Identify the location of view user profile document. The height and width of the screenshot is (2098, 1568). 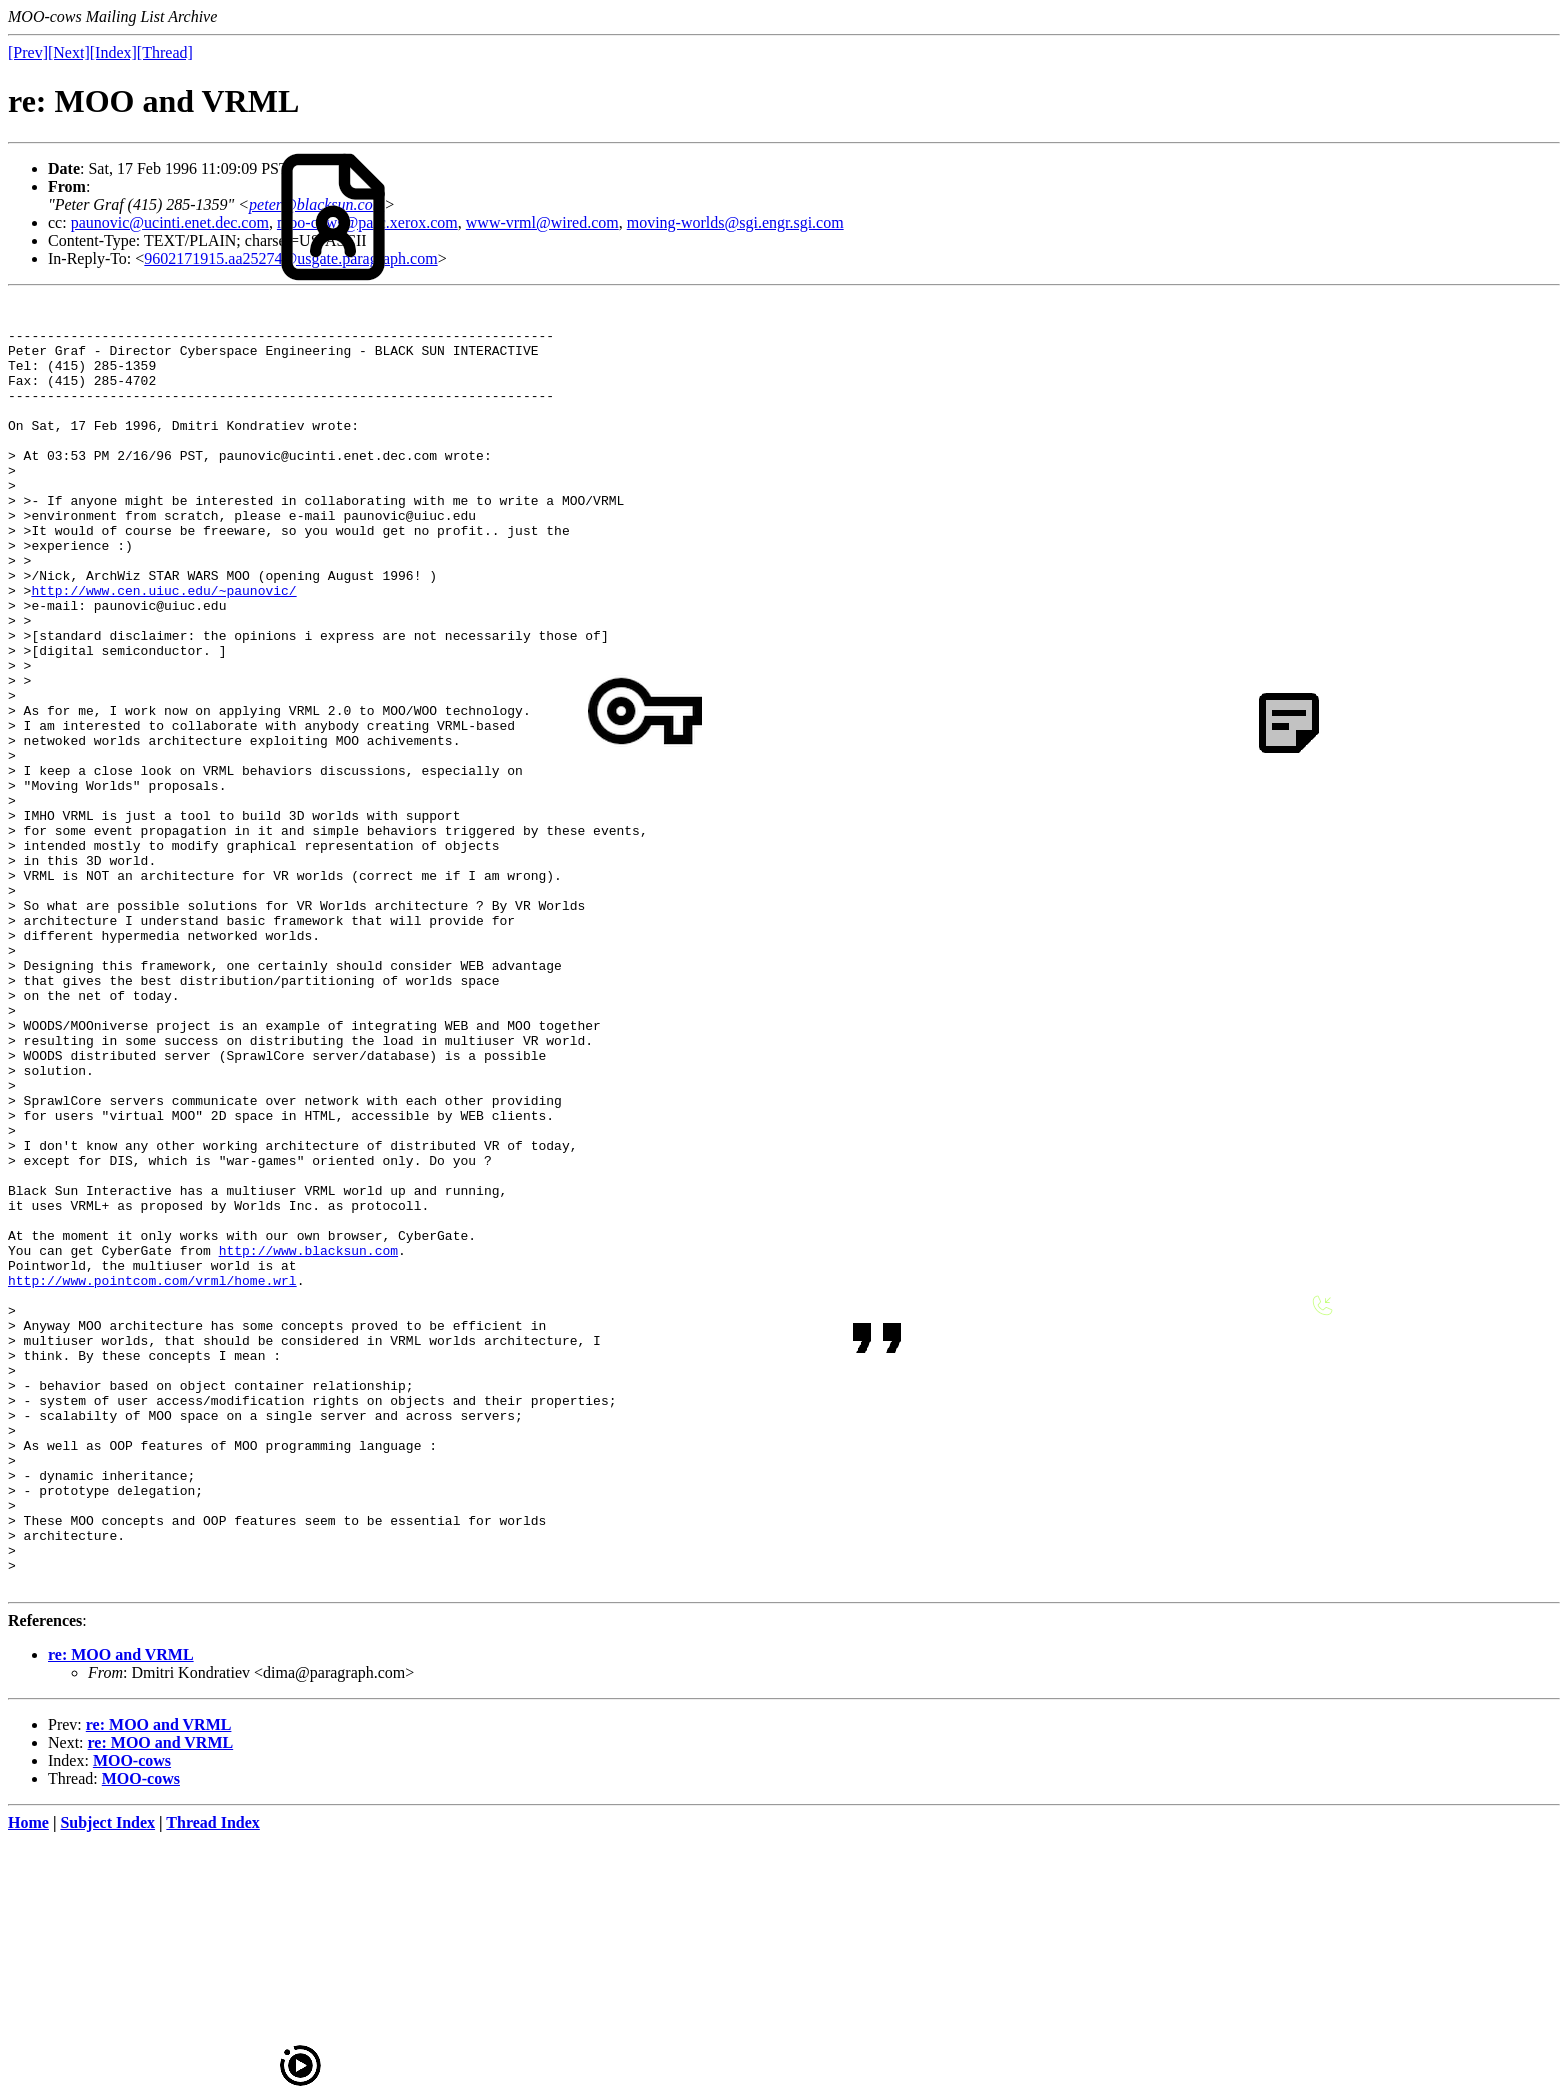
(333, 217).